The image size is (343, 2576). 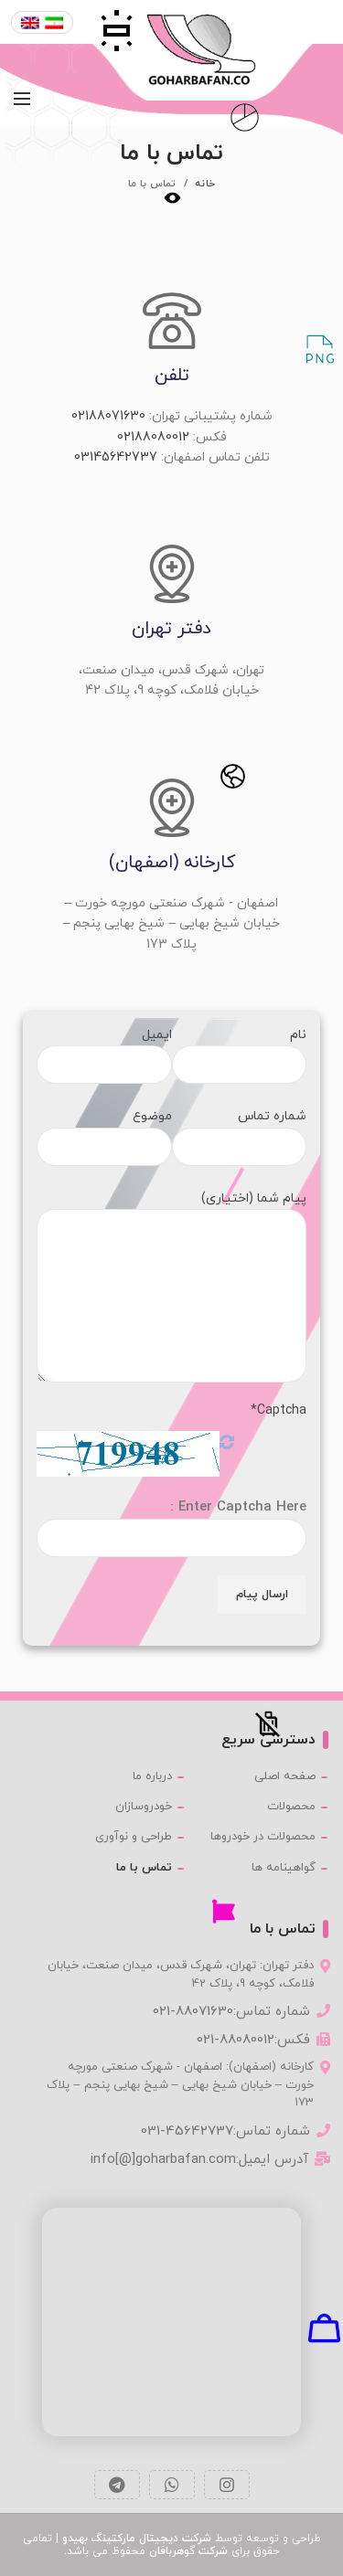 What do you see at coordinates (223, 1911) in the screenshot?
I see `flag or mark an item for review` at bounding box center [223, 1911].